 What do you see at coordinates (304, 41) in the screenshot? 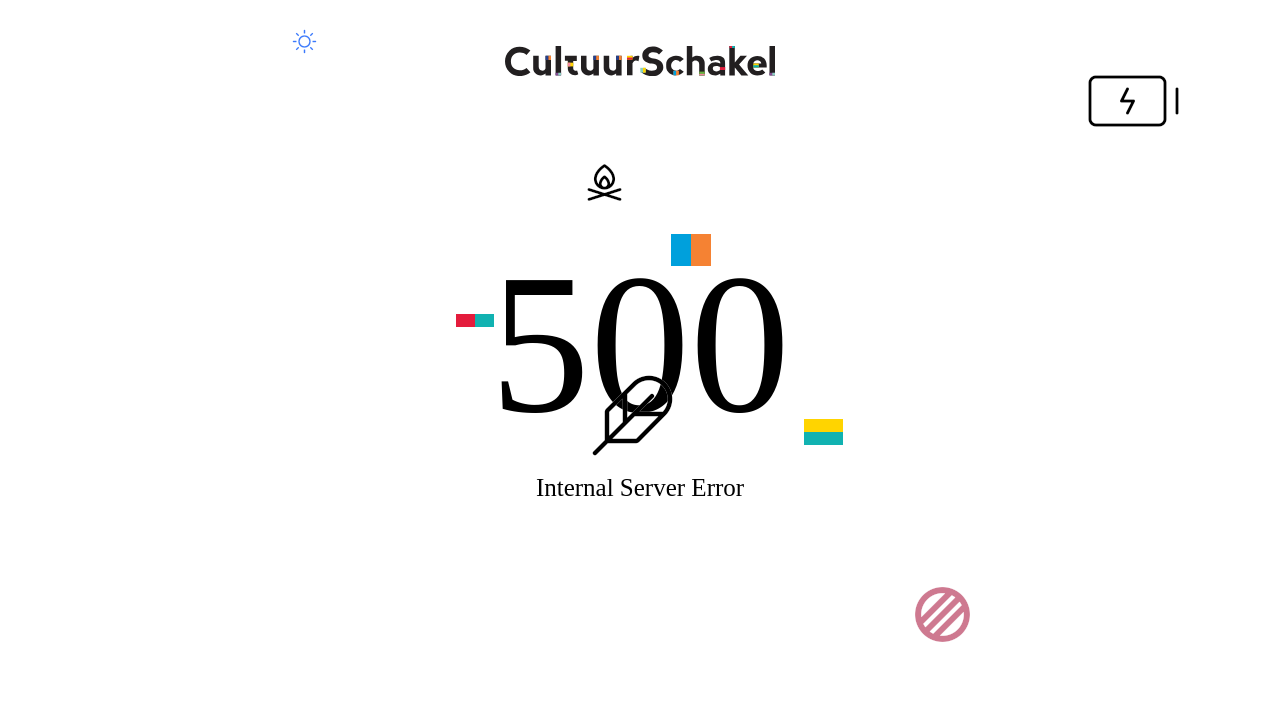
I see `switch to light mode` at bounding box center [304, 41].